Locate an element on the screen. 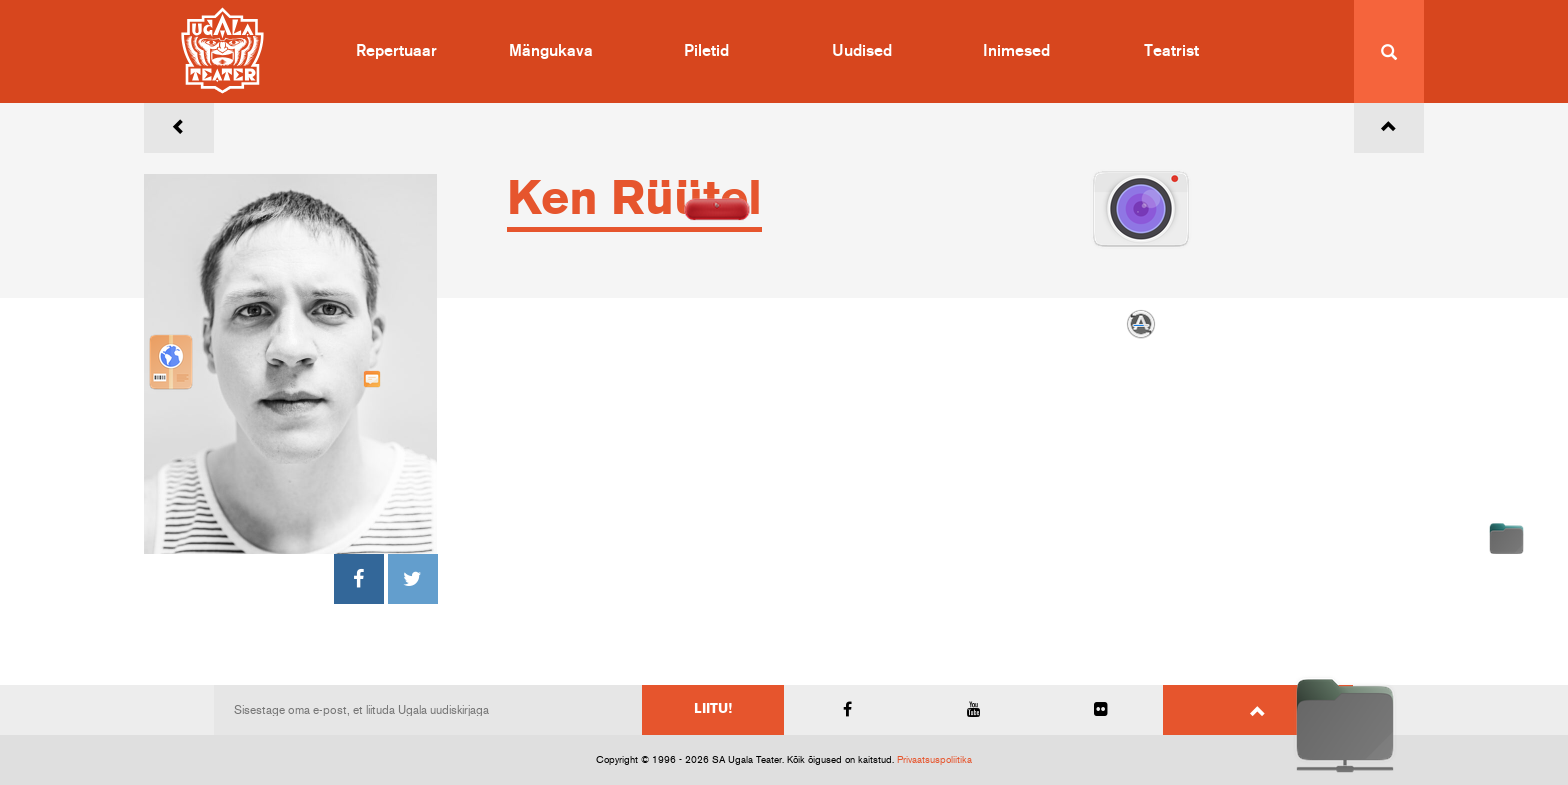  beats pill bluetooth speaker connected is located at coordinates (717, 210).